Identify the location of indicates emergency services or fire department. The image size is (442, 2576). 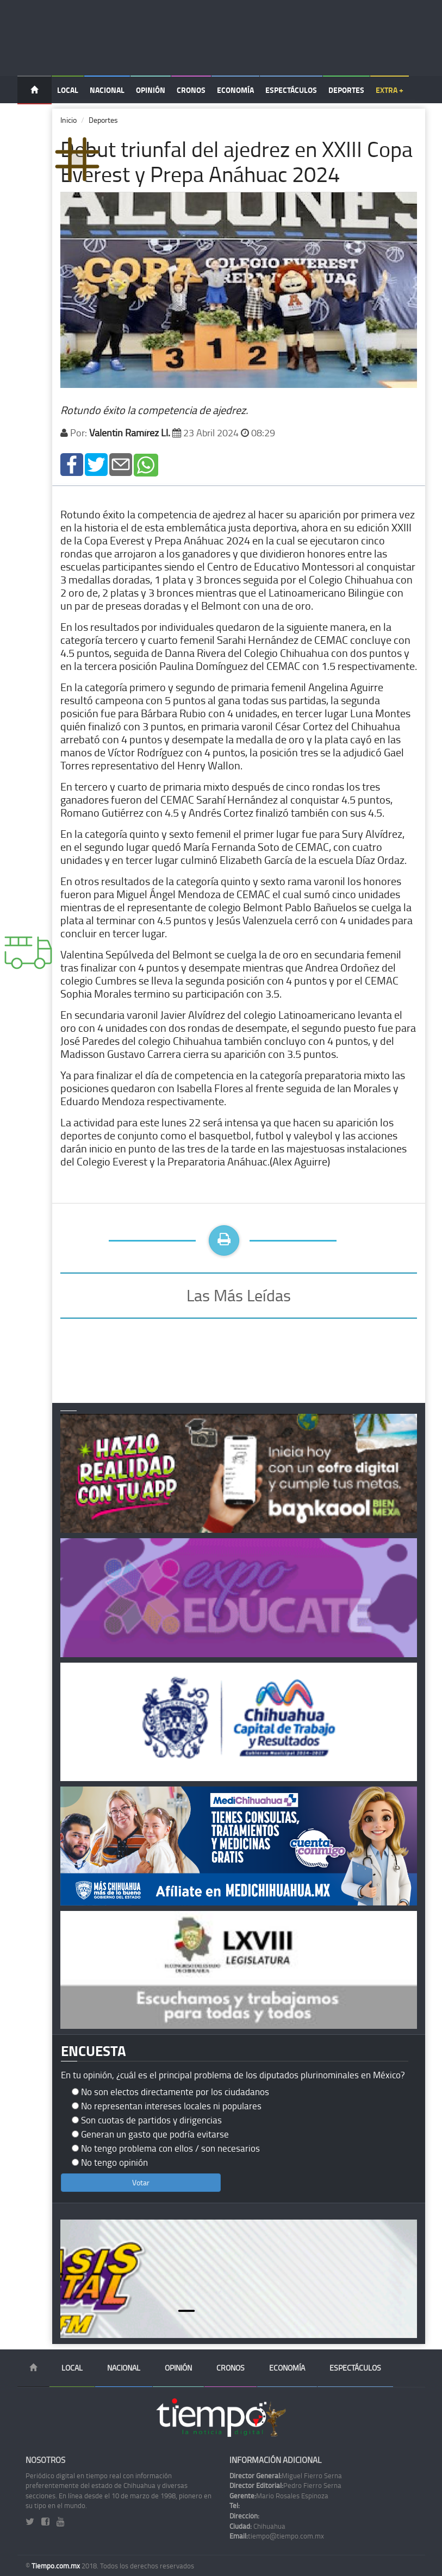
(27, 950).